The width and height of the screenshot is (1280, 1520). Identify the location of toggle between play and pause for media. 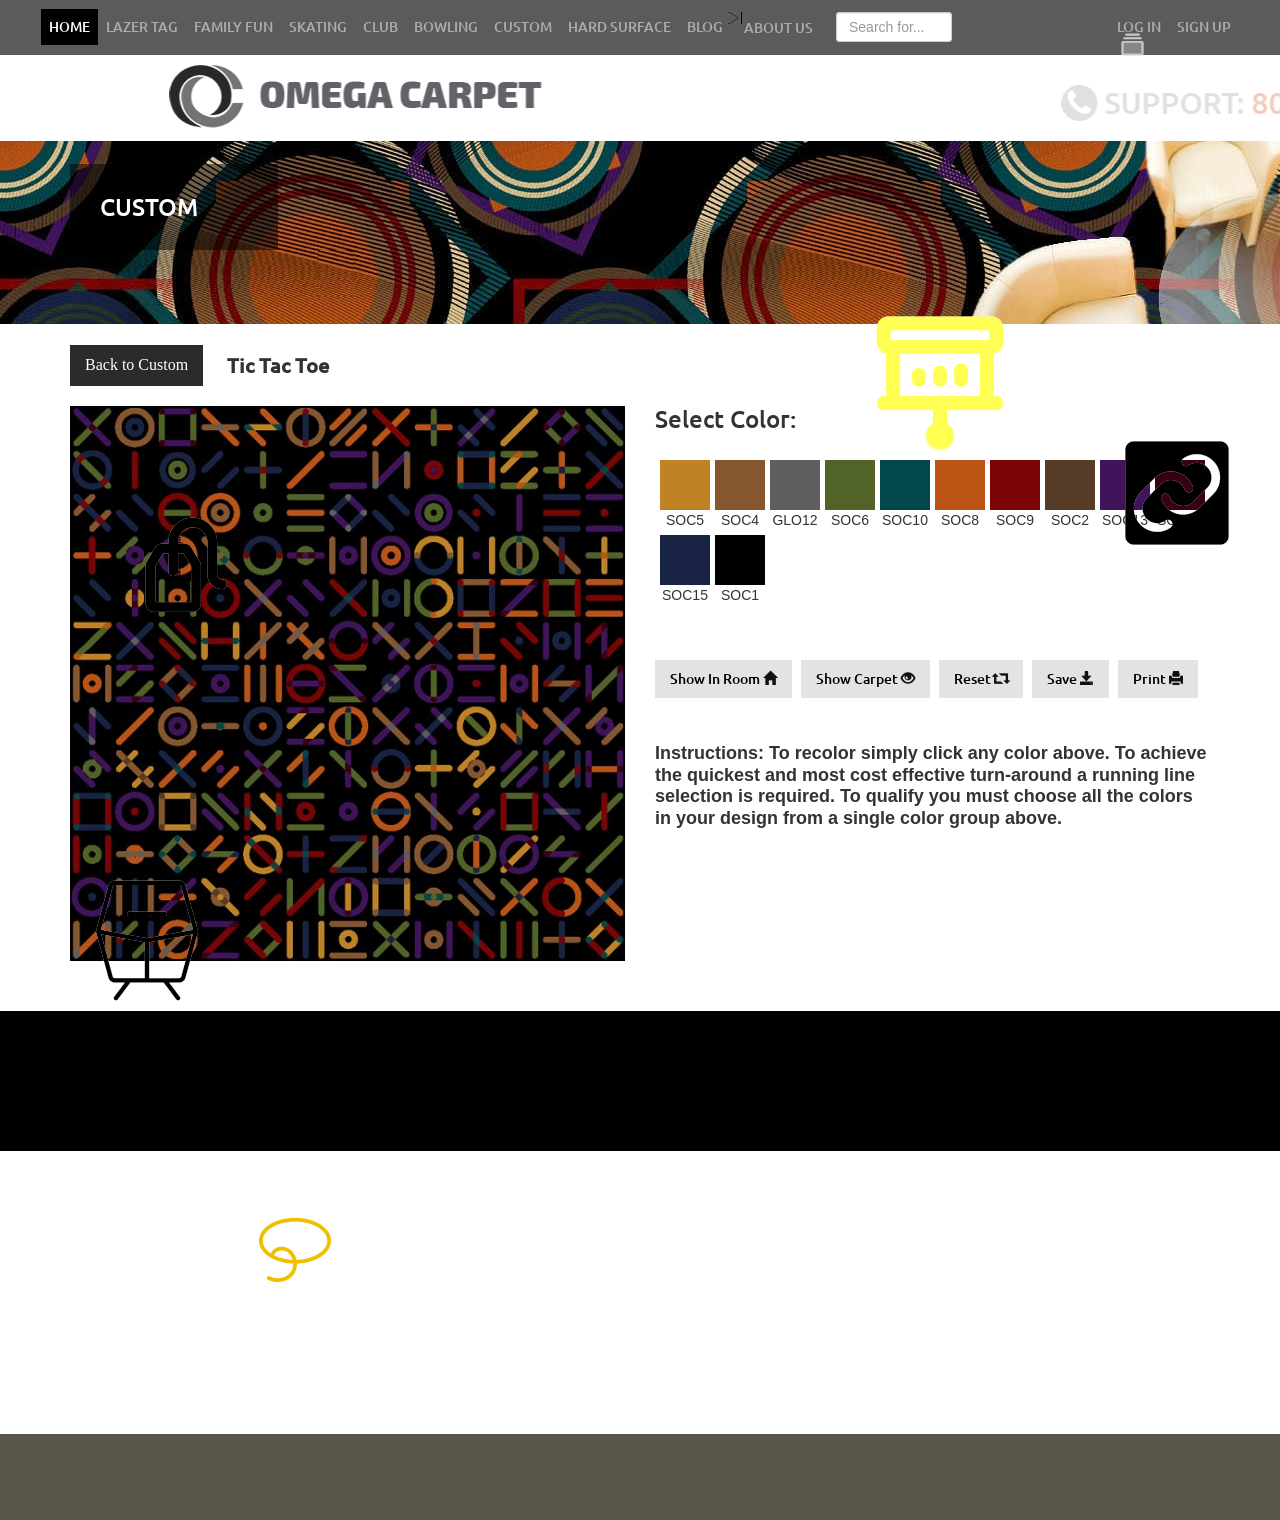
(737, 18).